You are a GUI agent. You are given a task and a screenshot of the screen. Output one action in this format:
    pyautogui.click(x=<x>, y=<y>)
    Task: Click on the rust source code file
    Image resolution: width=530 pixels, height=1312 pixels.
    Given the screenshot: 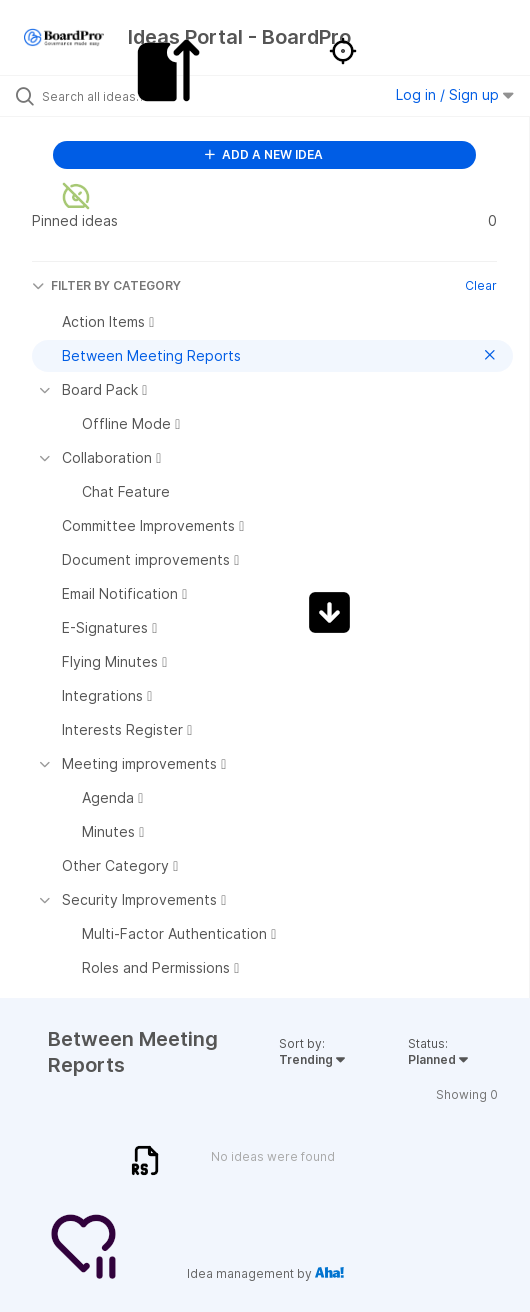 What is the action you would take?
    pyautogui.click(x=146, y=1160)
    